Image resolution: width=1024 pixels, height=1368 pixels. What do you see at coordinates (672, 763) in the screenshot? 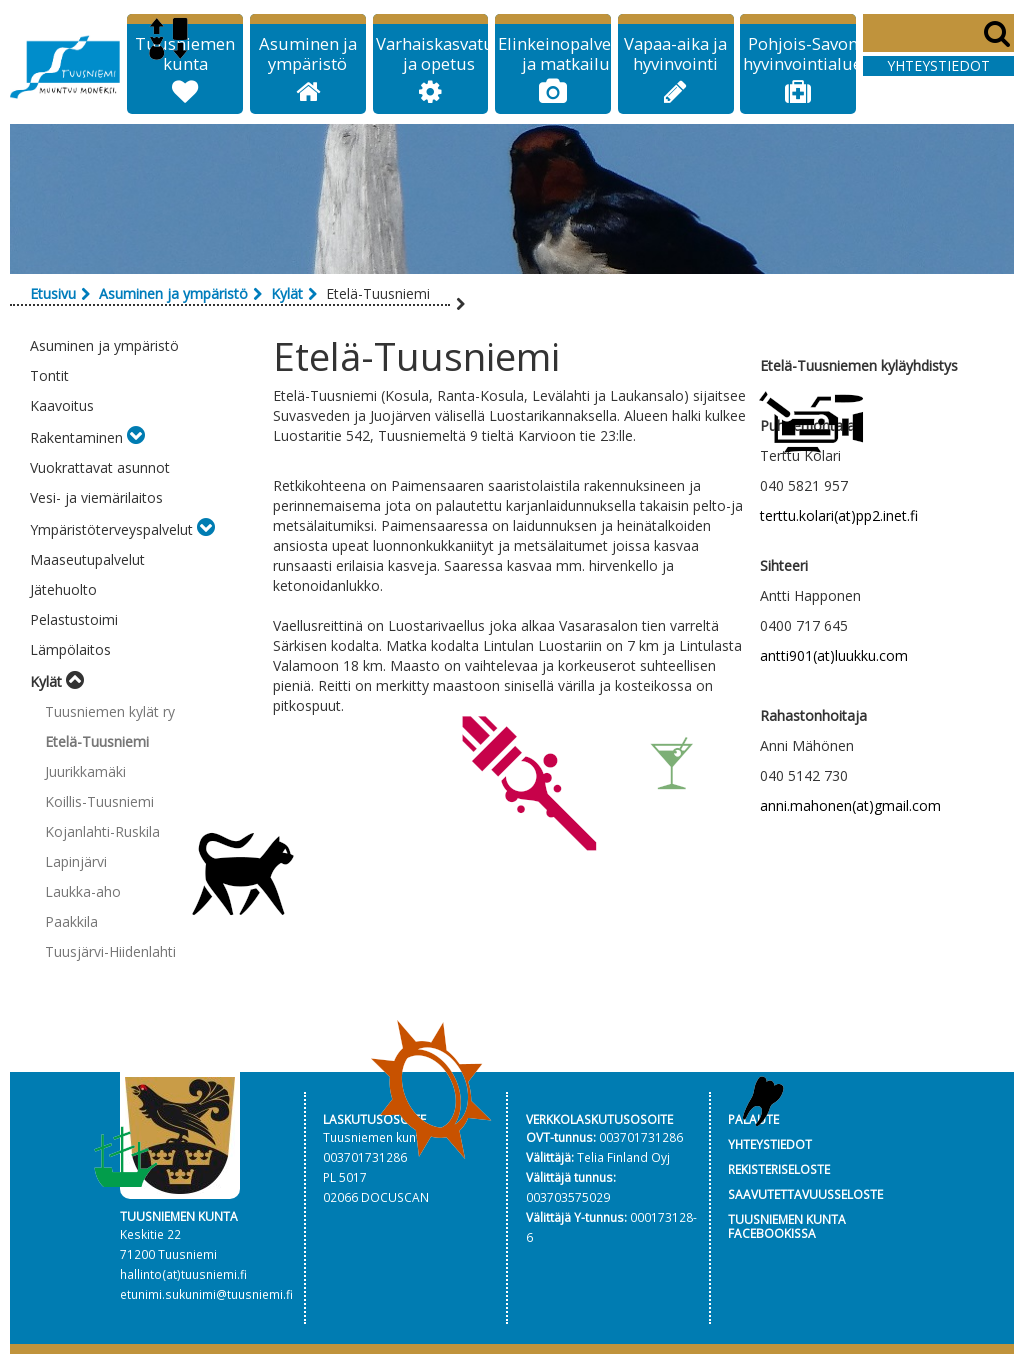
I see `access bar or cocktail menu` at bounding box center [672, 763].